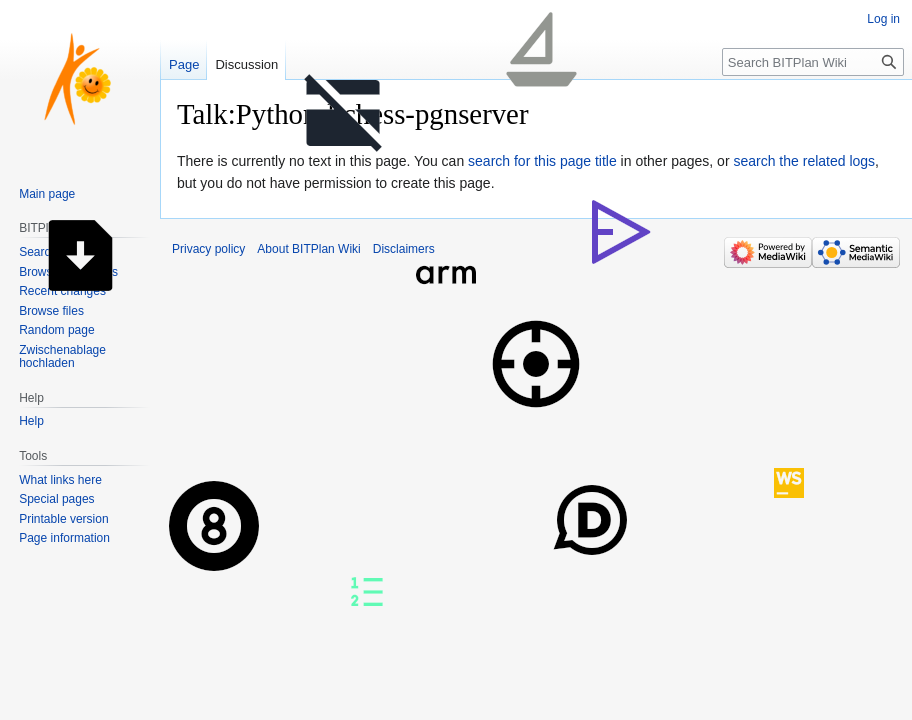 The width and height of the screenshot is (912, 720). Describe the element at coordinates (541, 49) in the screenshot. I see `navigate to sailing or boating features` at that location.